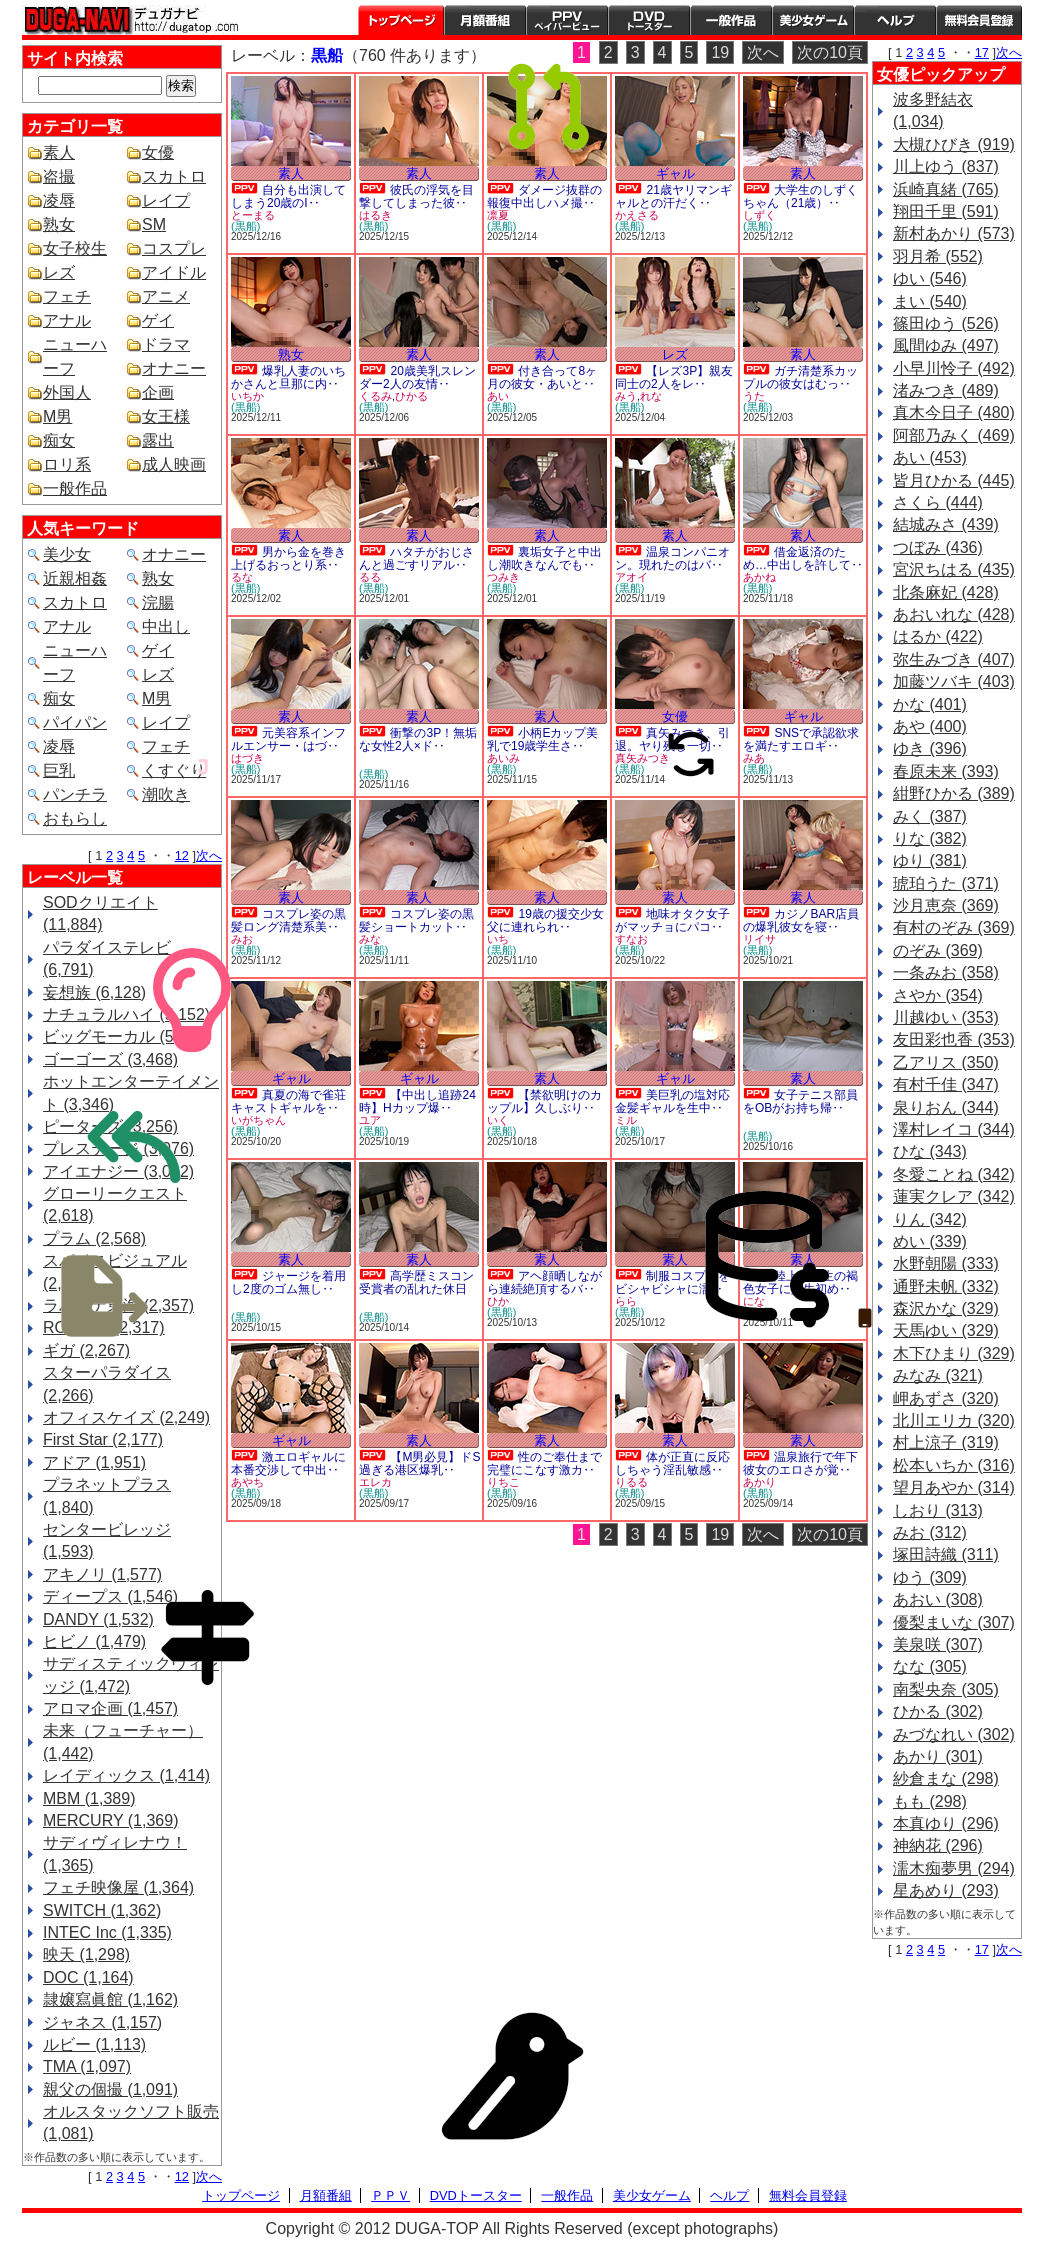  What do you see at coordinates (102, 1296) in the screenshot?
I see `export file or document` at bounding box center [102, 1296].